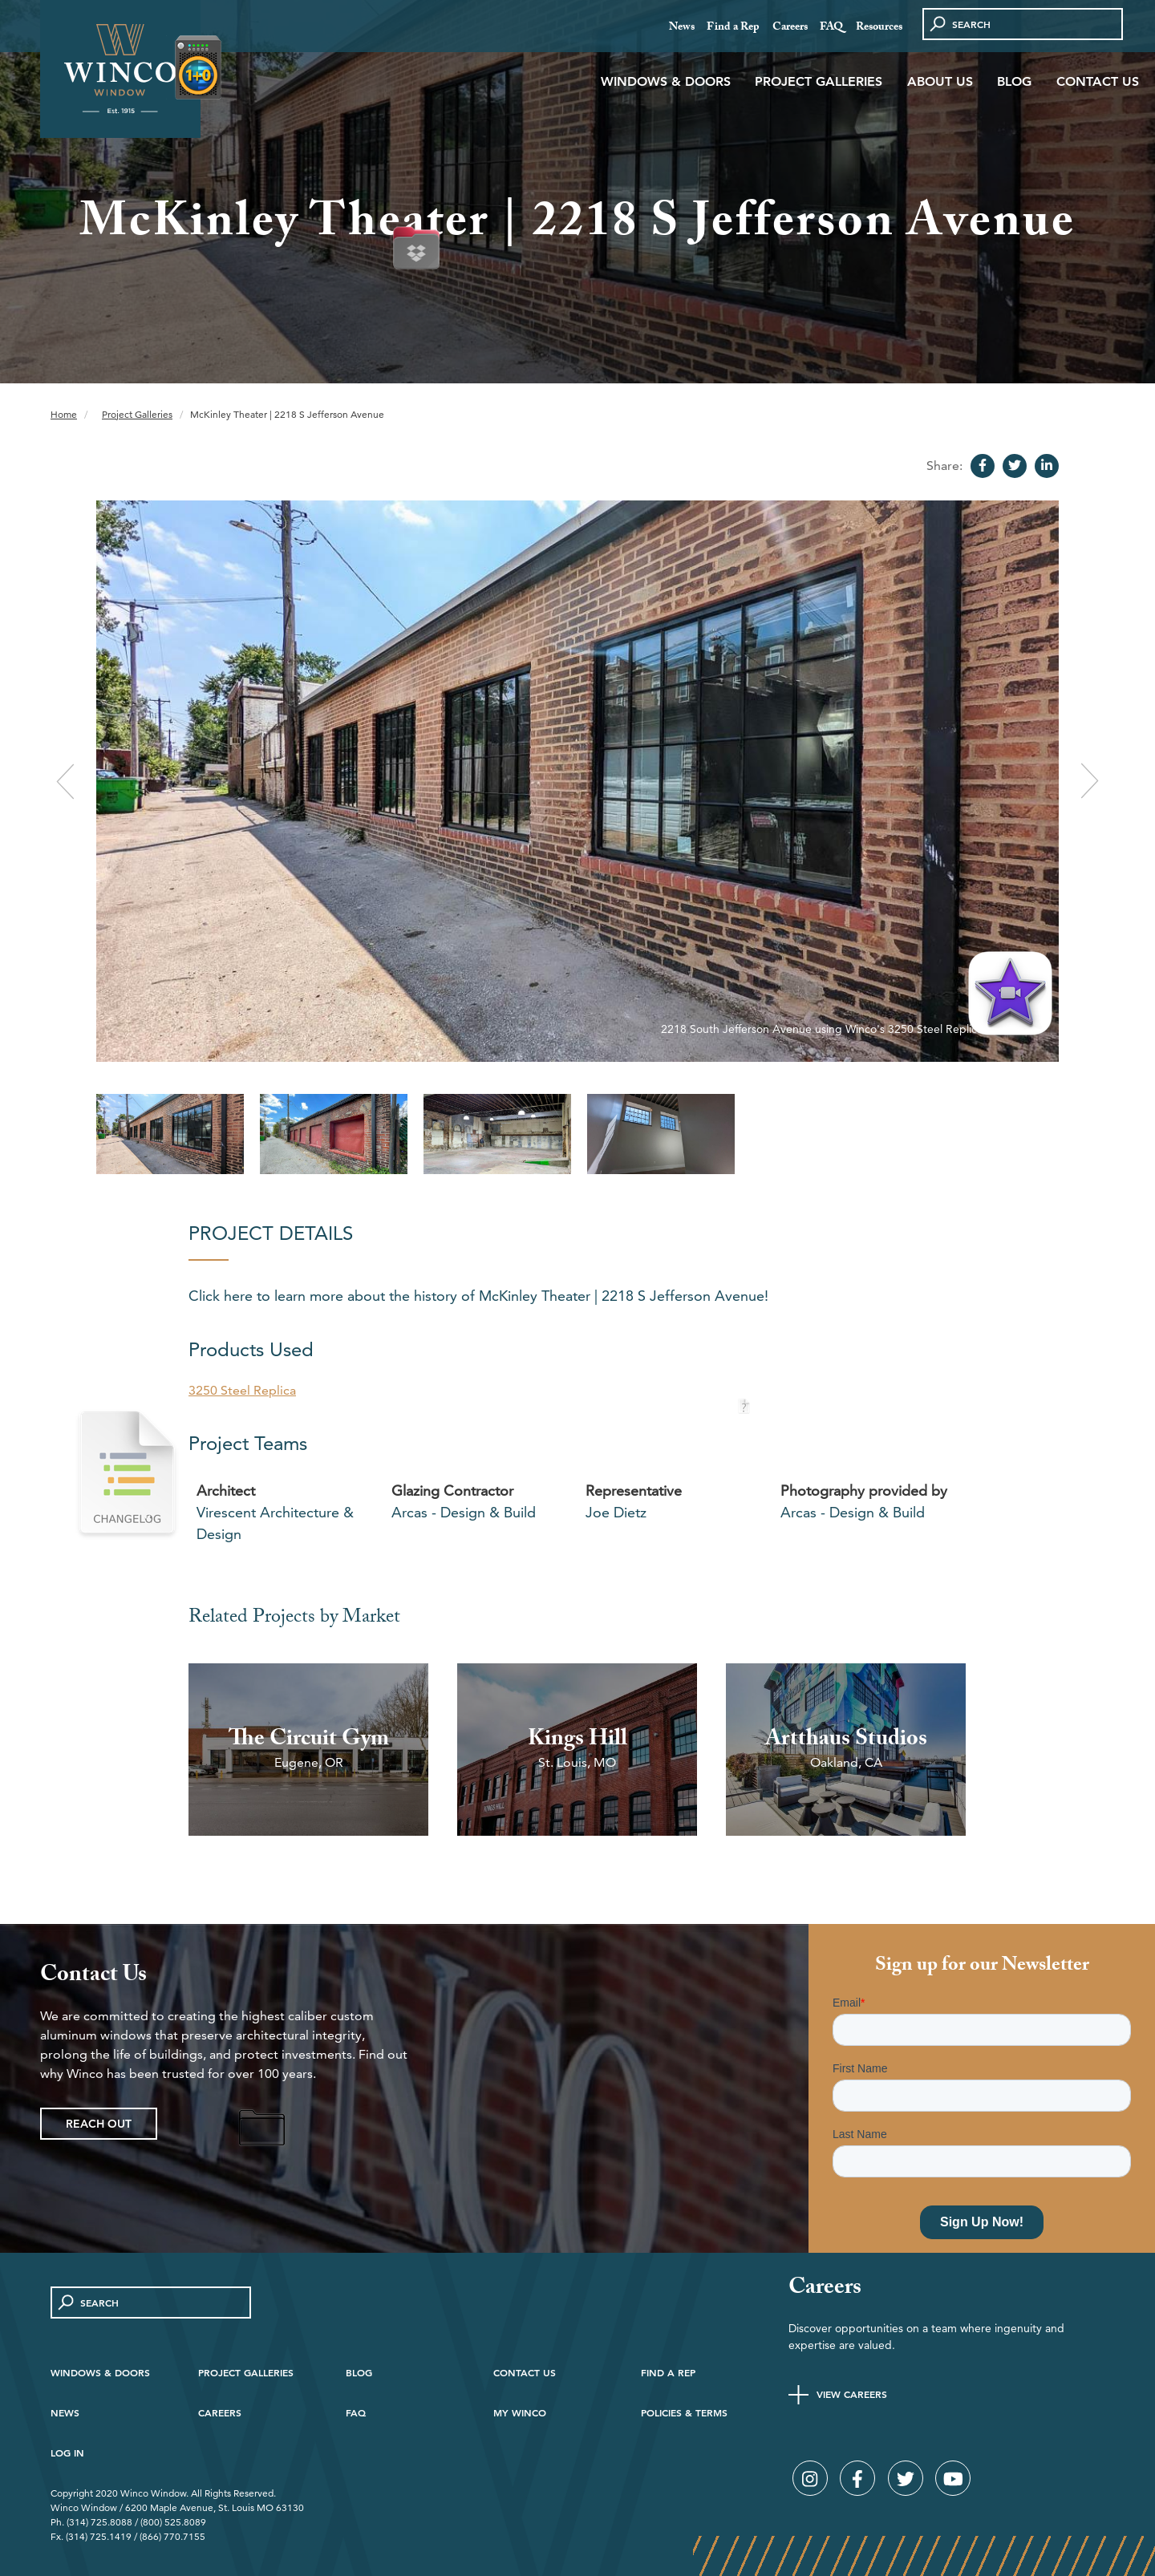  Describe the element at coordinates (744, 1406) in the screenshot. I see `indicates an unrecognized file type` at that location.